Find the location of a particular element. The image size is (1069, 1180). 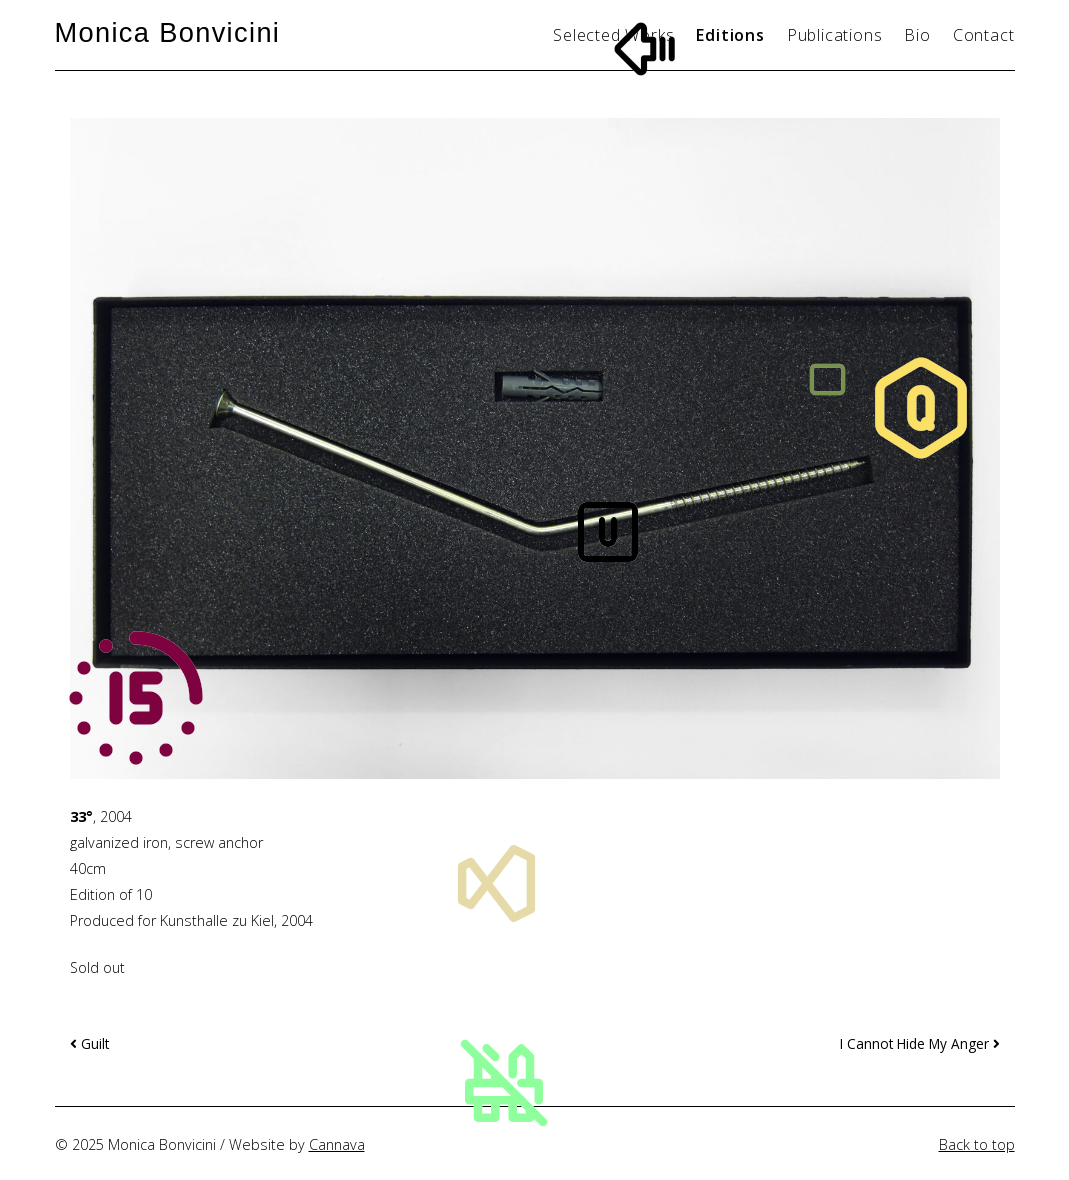

go back to previous content is located at coordinates (644, 49).